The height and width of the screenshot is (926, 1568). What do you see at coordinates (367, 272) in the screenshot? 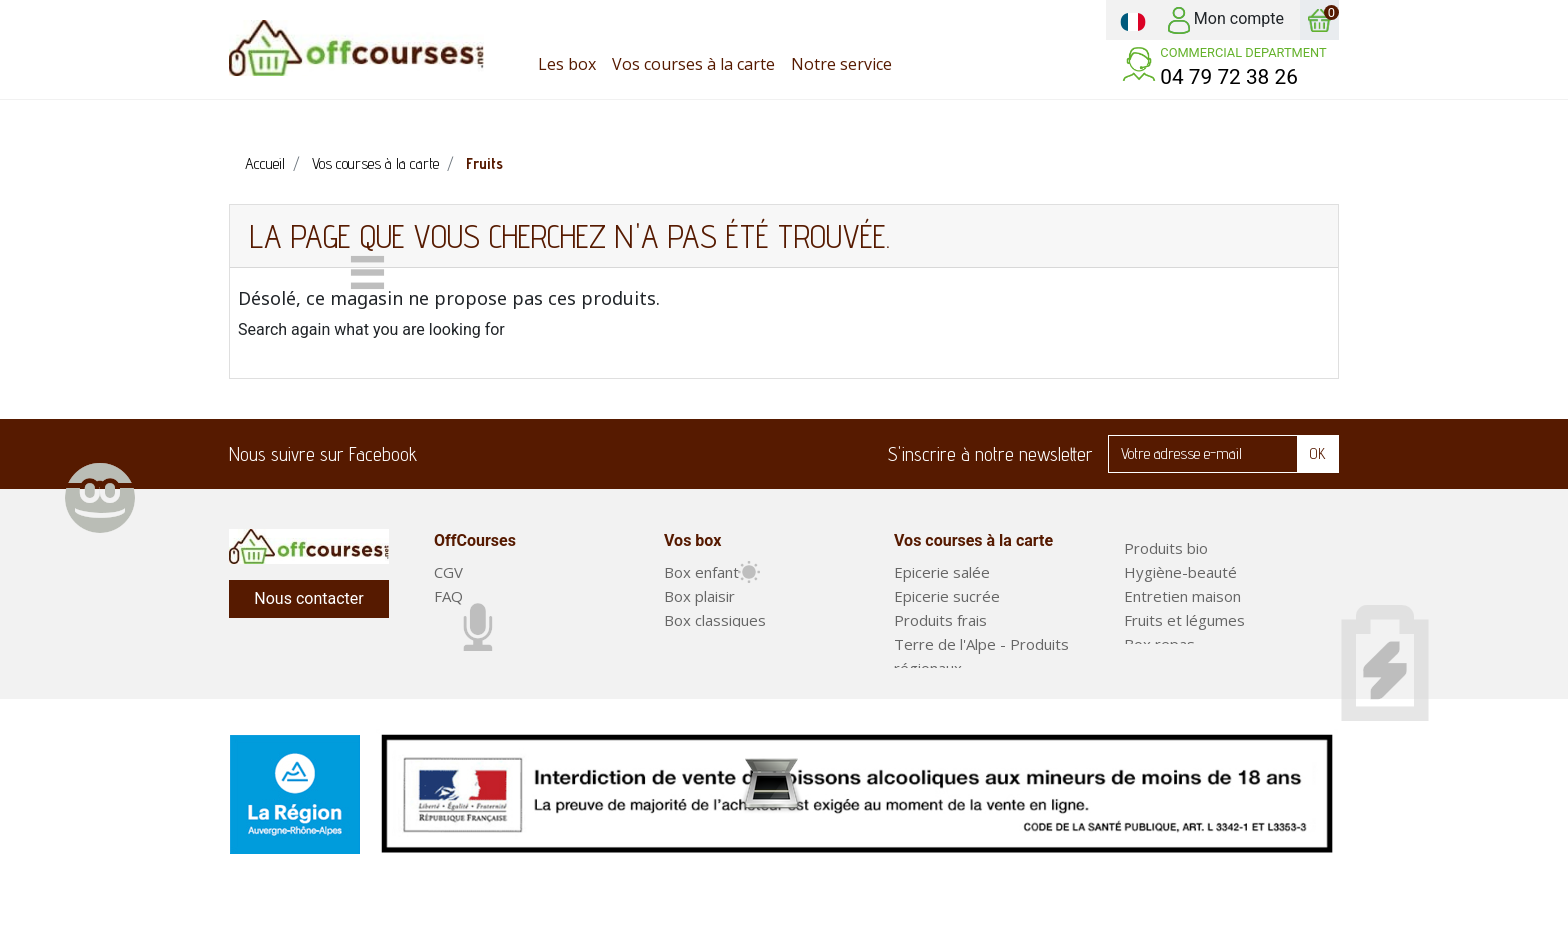
I see `justify text to fill both margins` at bounding box center [367, 272].